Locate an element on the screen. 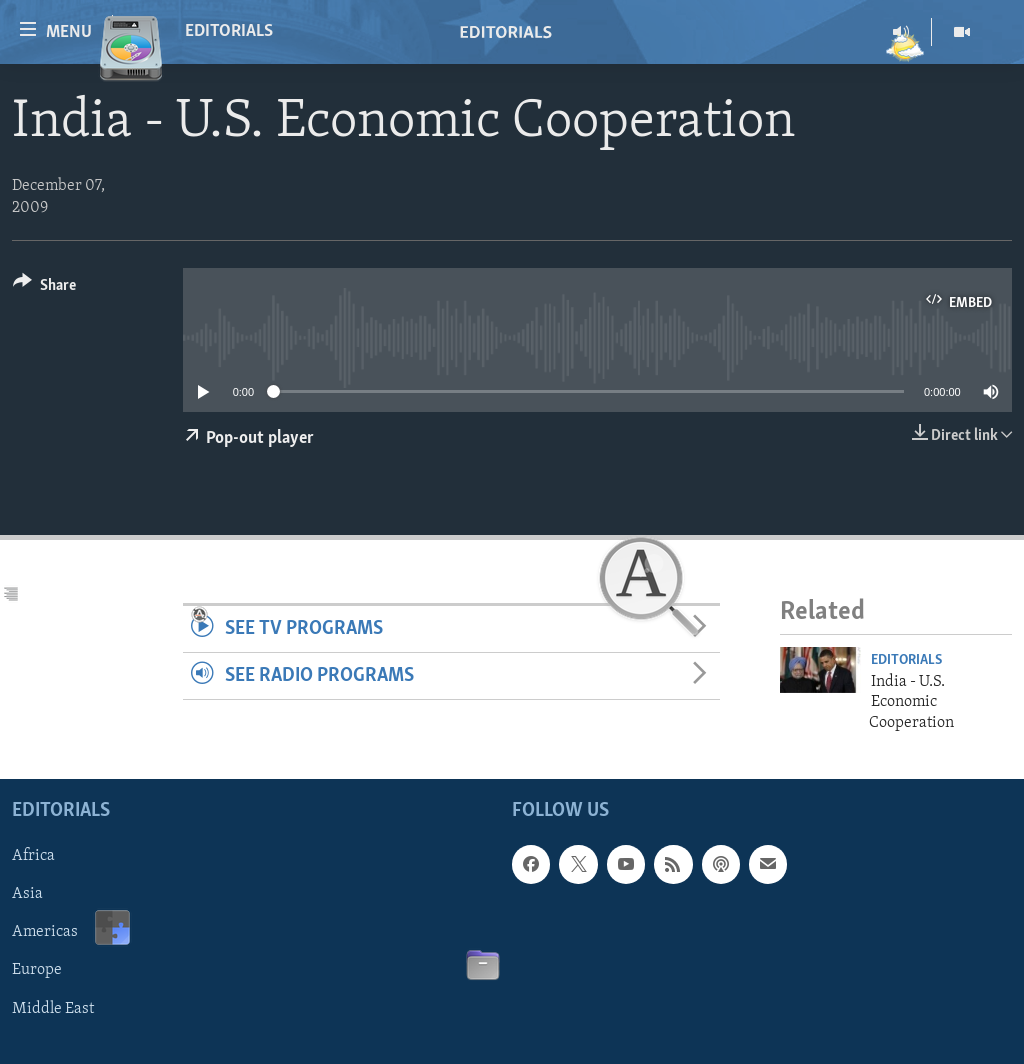 The image size is (1024, 1064). search within emails or messages is located at coordinates (648, 585).